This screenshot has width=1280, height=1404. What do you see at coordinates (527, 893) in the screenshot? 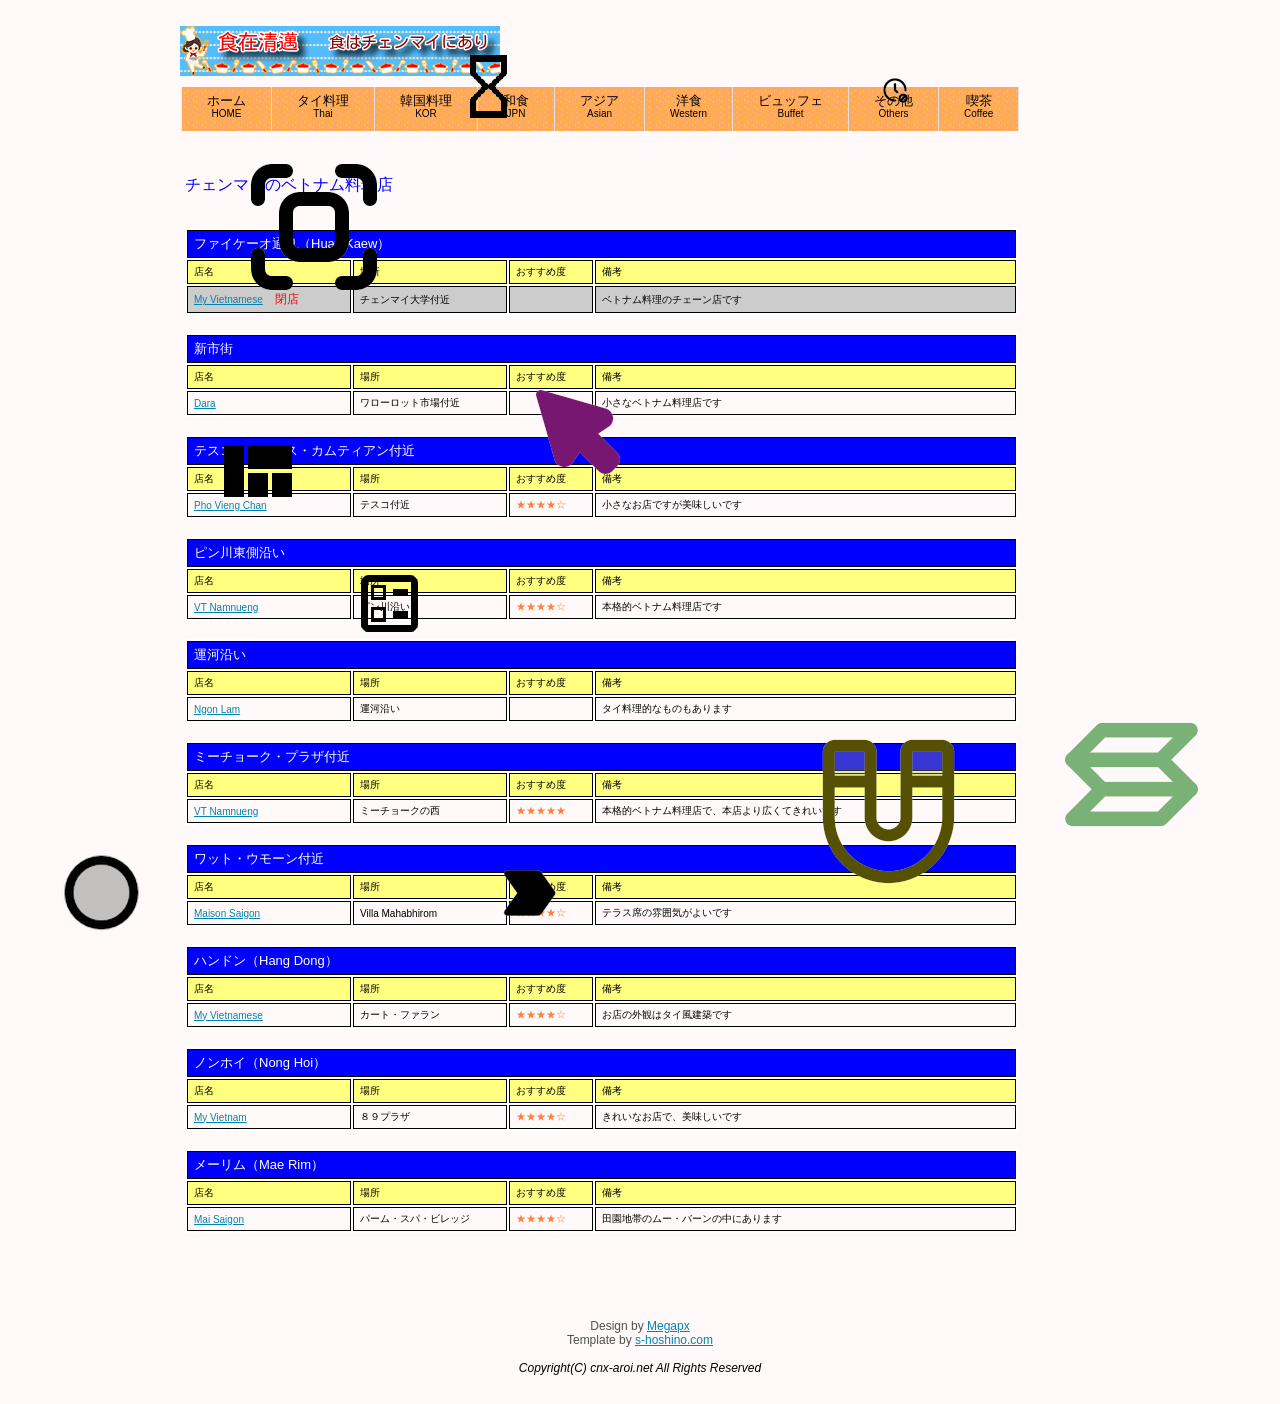
I see `mark a message or item as important` at bounding box center [527, 893].